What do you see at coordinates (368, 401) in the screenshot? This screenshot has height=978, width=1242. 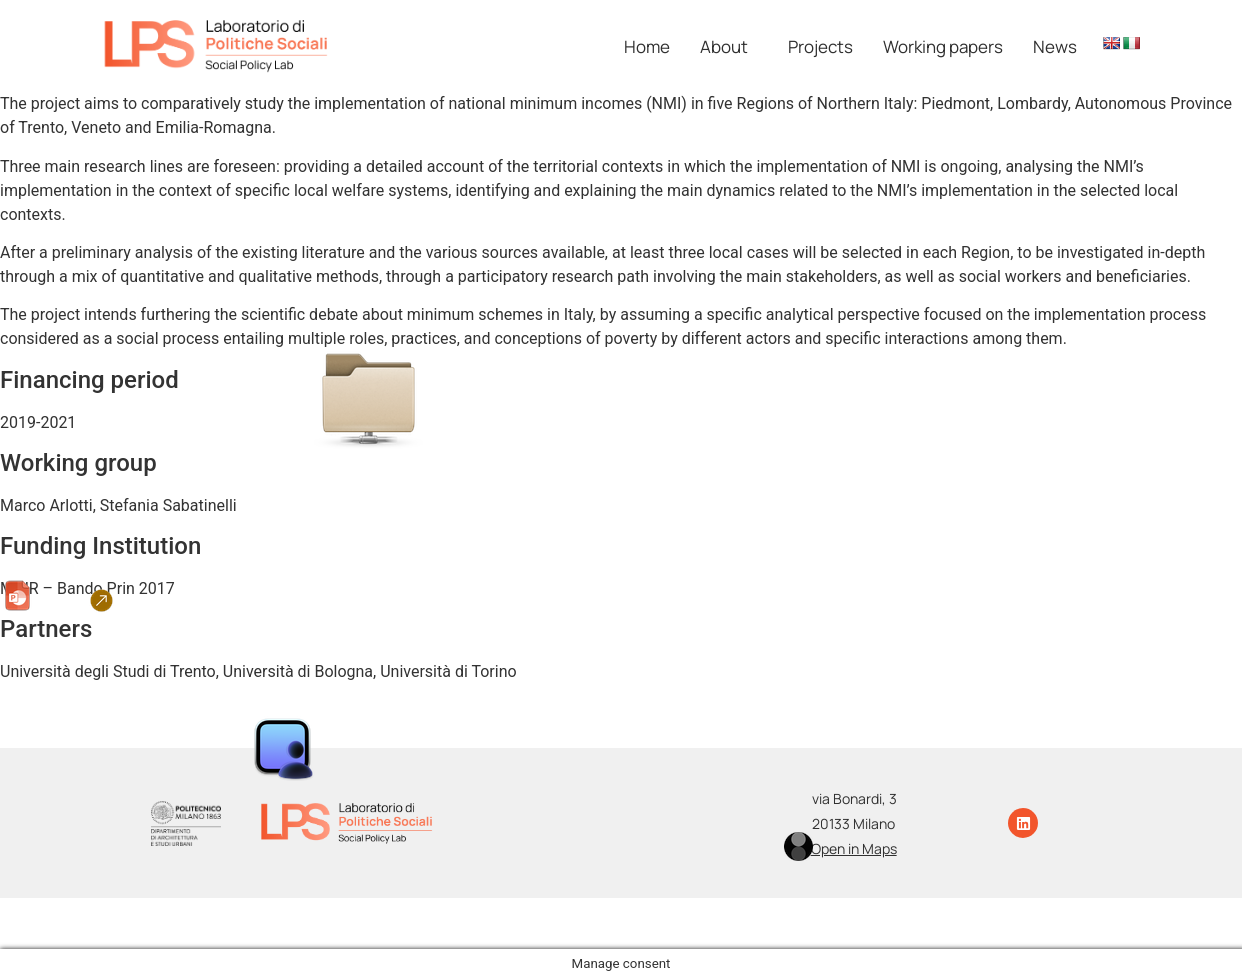 I see `access files stored on a remote server` at bounding box center [368, 401].